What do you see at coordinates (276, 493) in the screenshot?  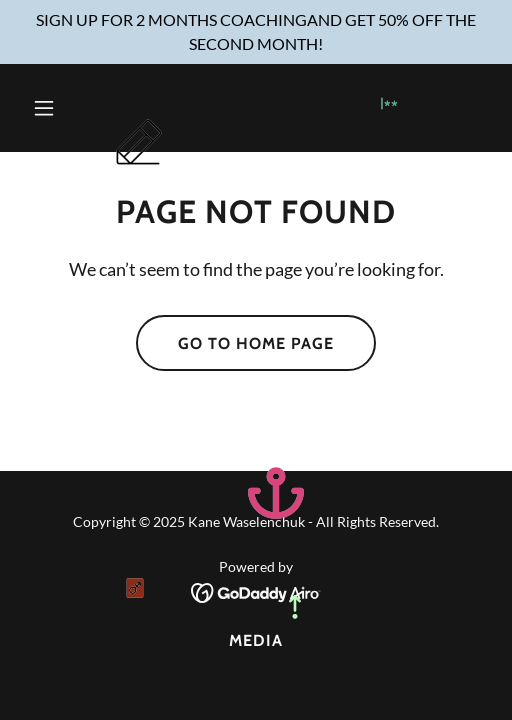 I see `navigate to anchor point or bookmark` at bounding box center [276, 493].